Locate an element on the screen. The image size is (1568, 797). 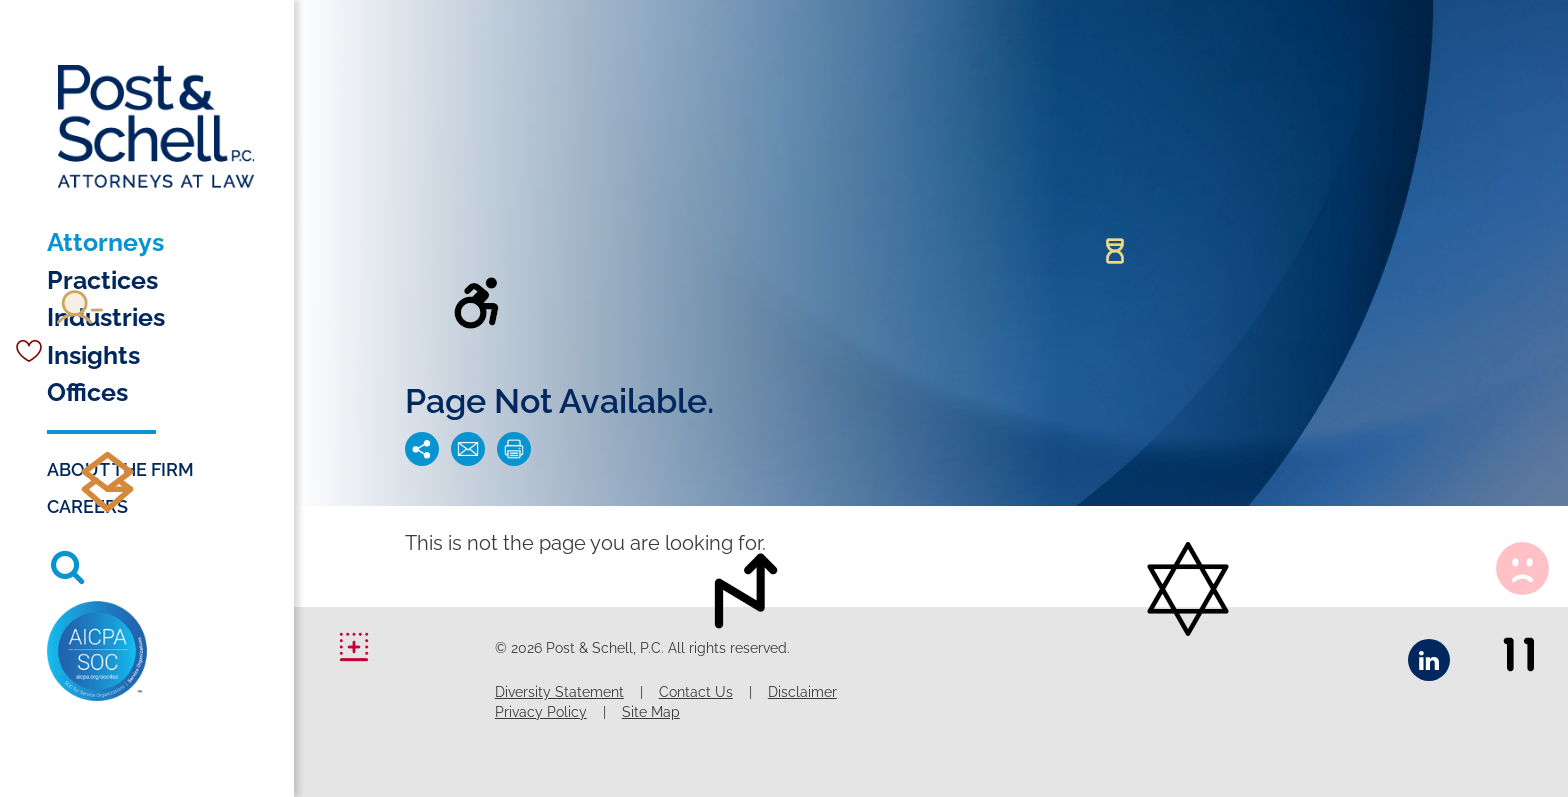
add a bottom border to selected cells or elements is located at coordinates (354, 647).